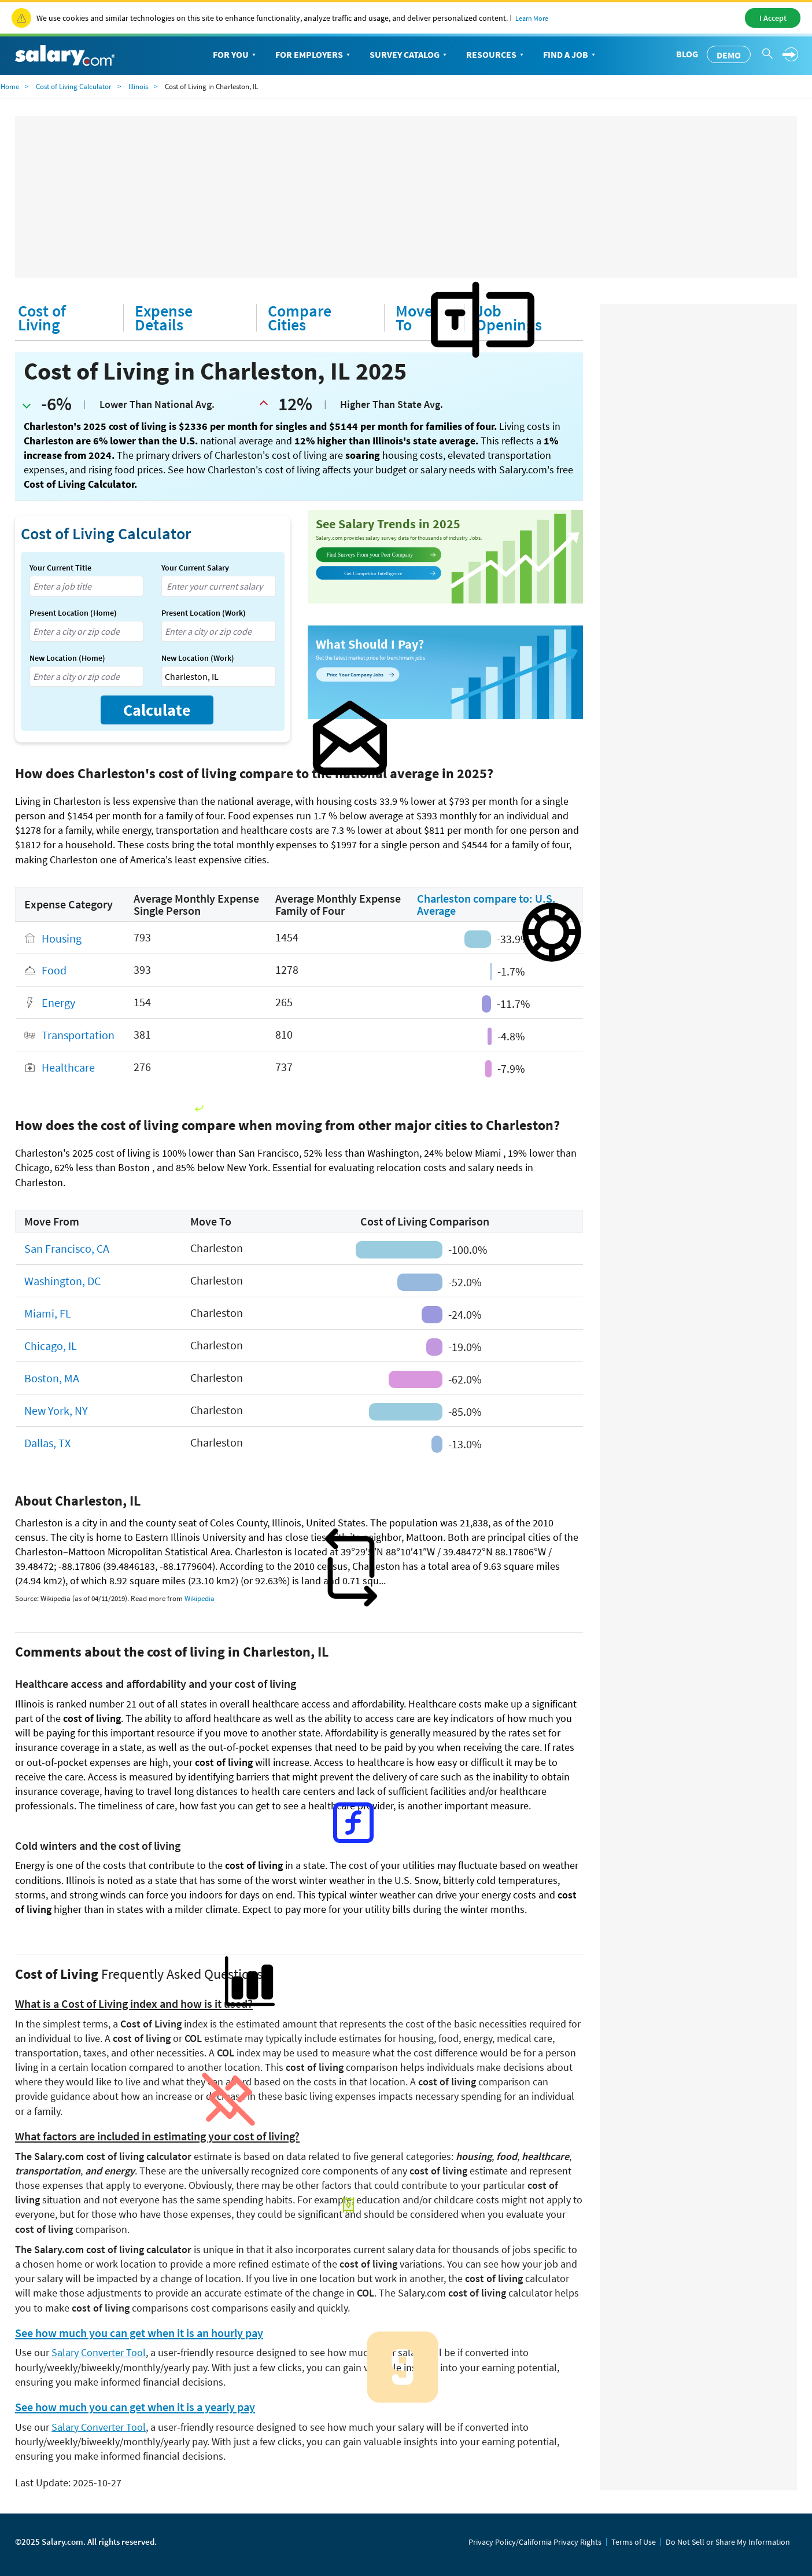 The height and width of the screenshot is (2576, 812). I want to click on select page or item number 9, so click(403, 2367).